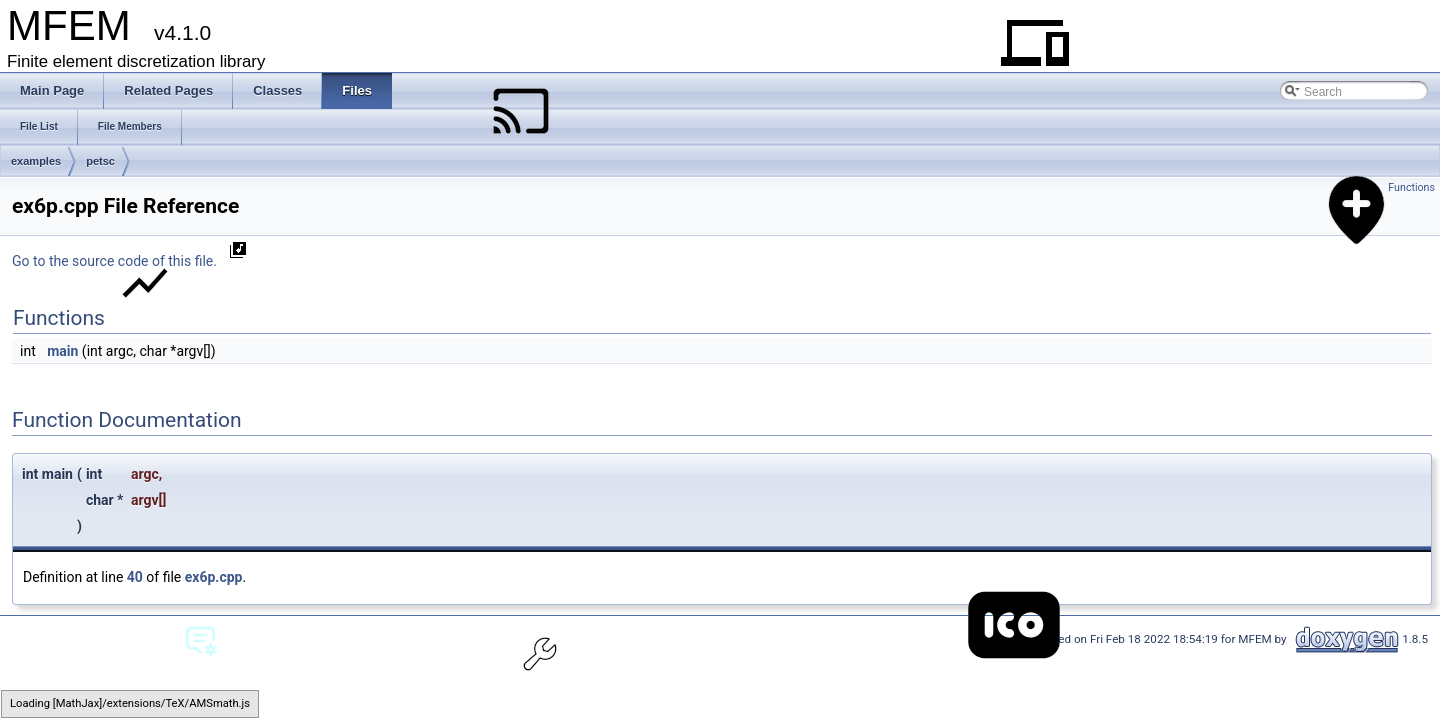 This screenshot has width=1440, height=720. What do you see at coordinates (238, 250) in the screenshot?
I see `access your music library` at bounding box center [238, 250].